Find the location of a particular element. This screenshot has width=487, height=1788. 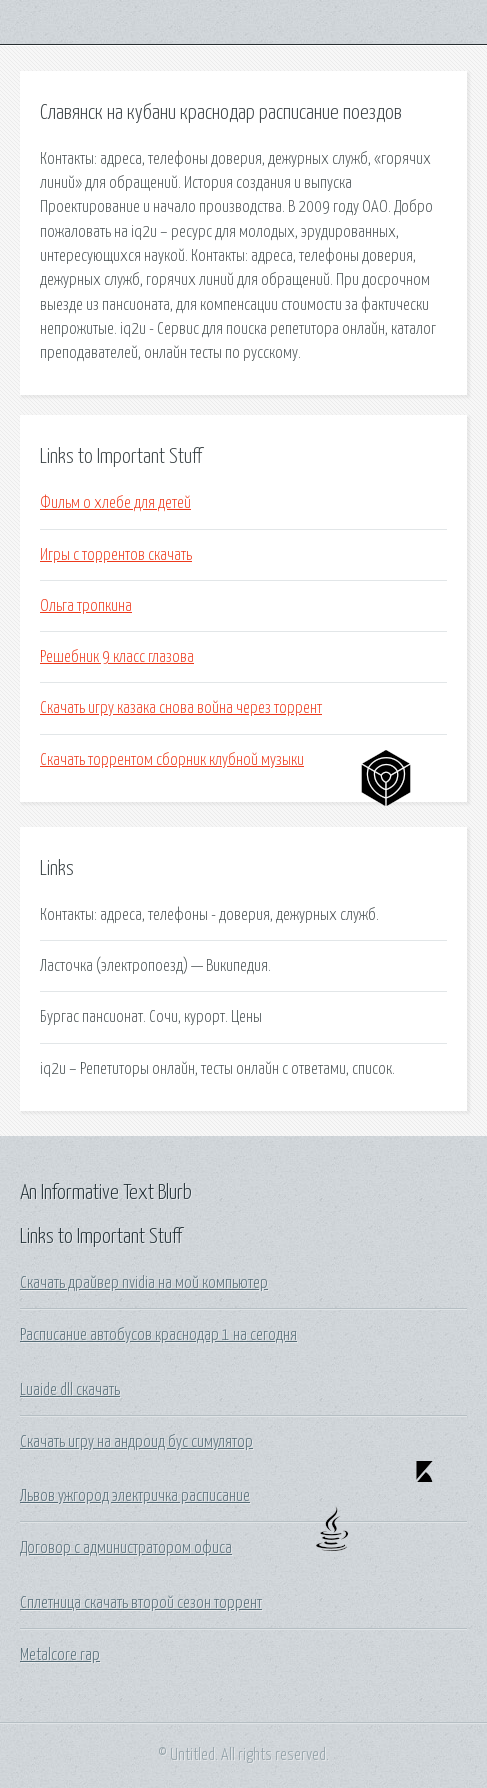

trivy security scanner logo is located at coordinates (386, 778).